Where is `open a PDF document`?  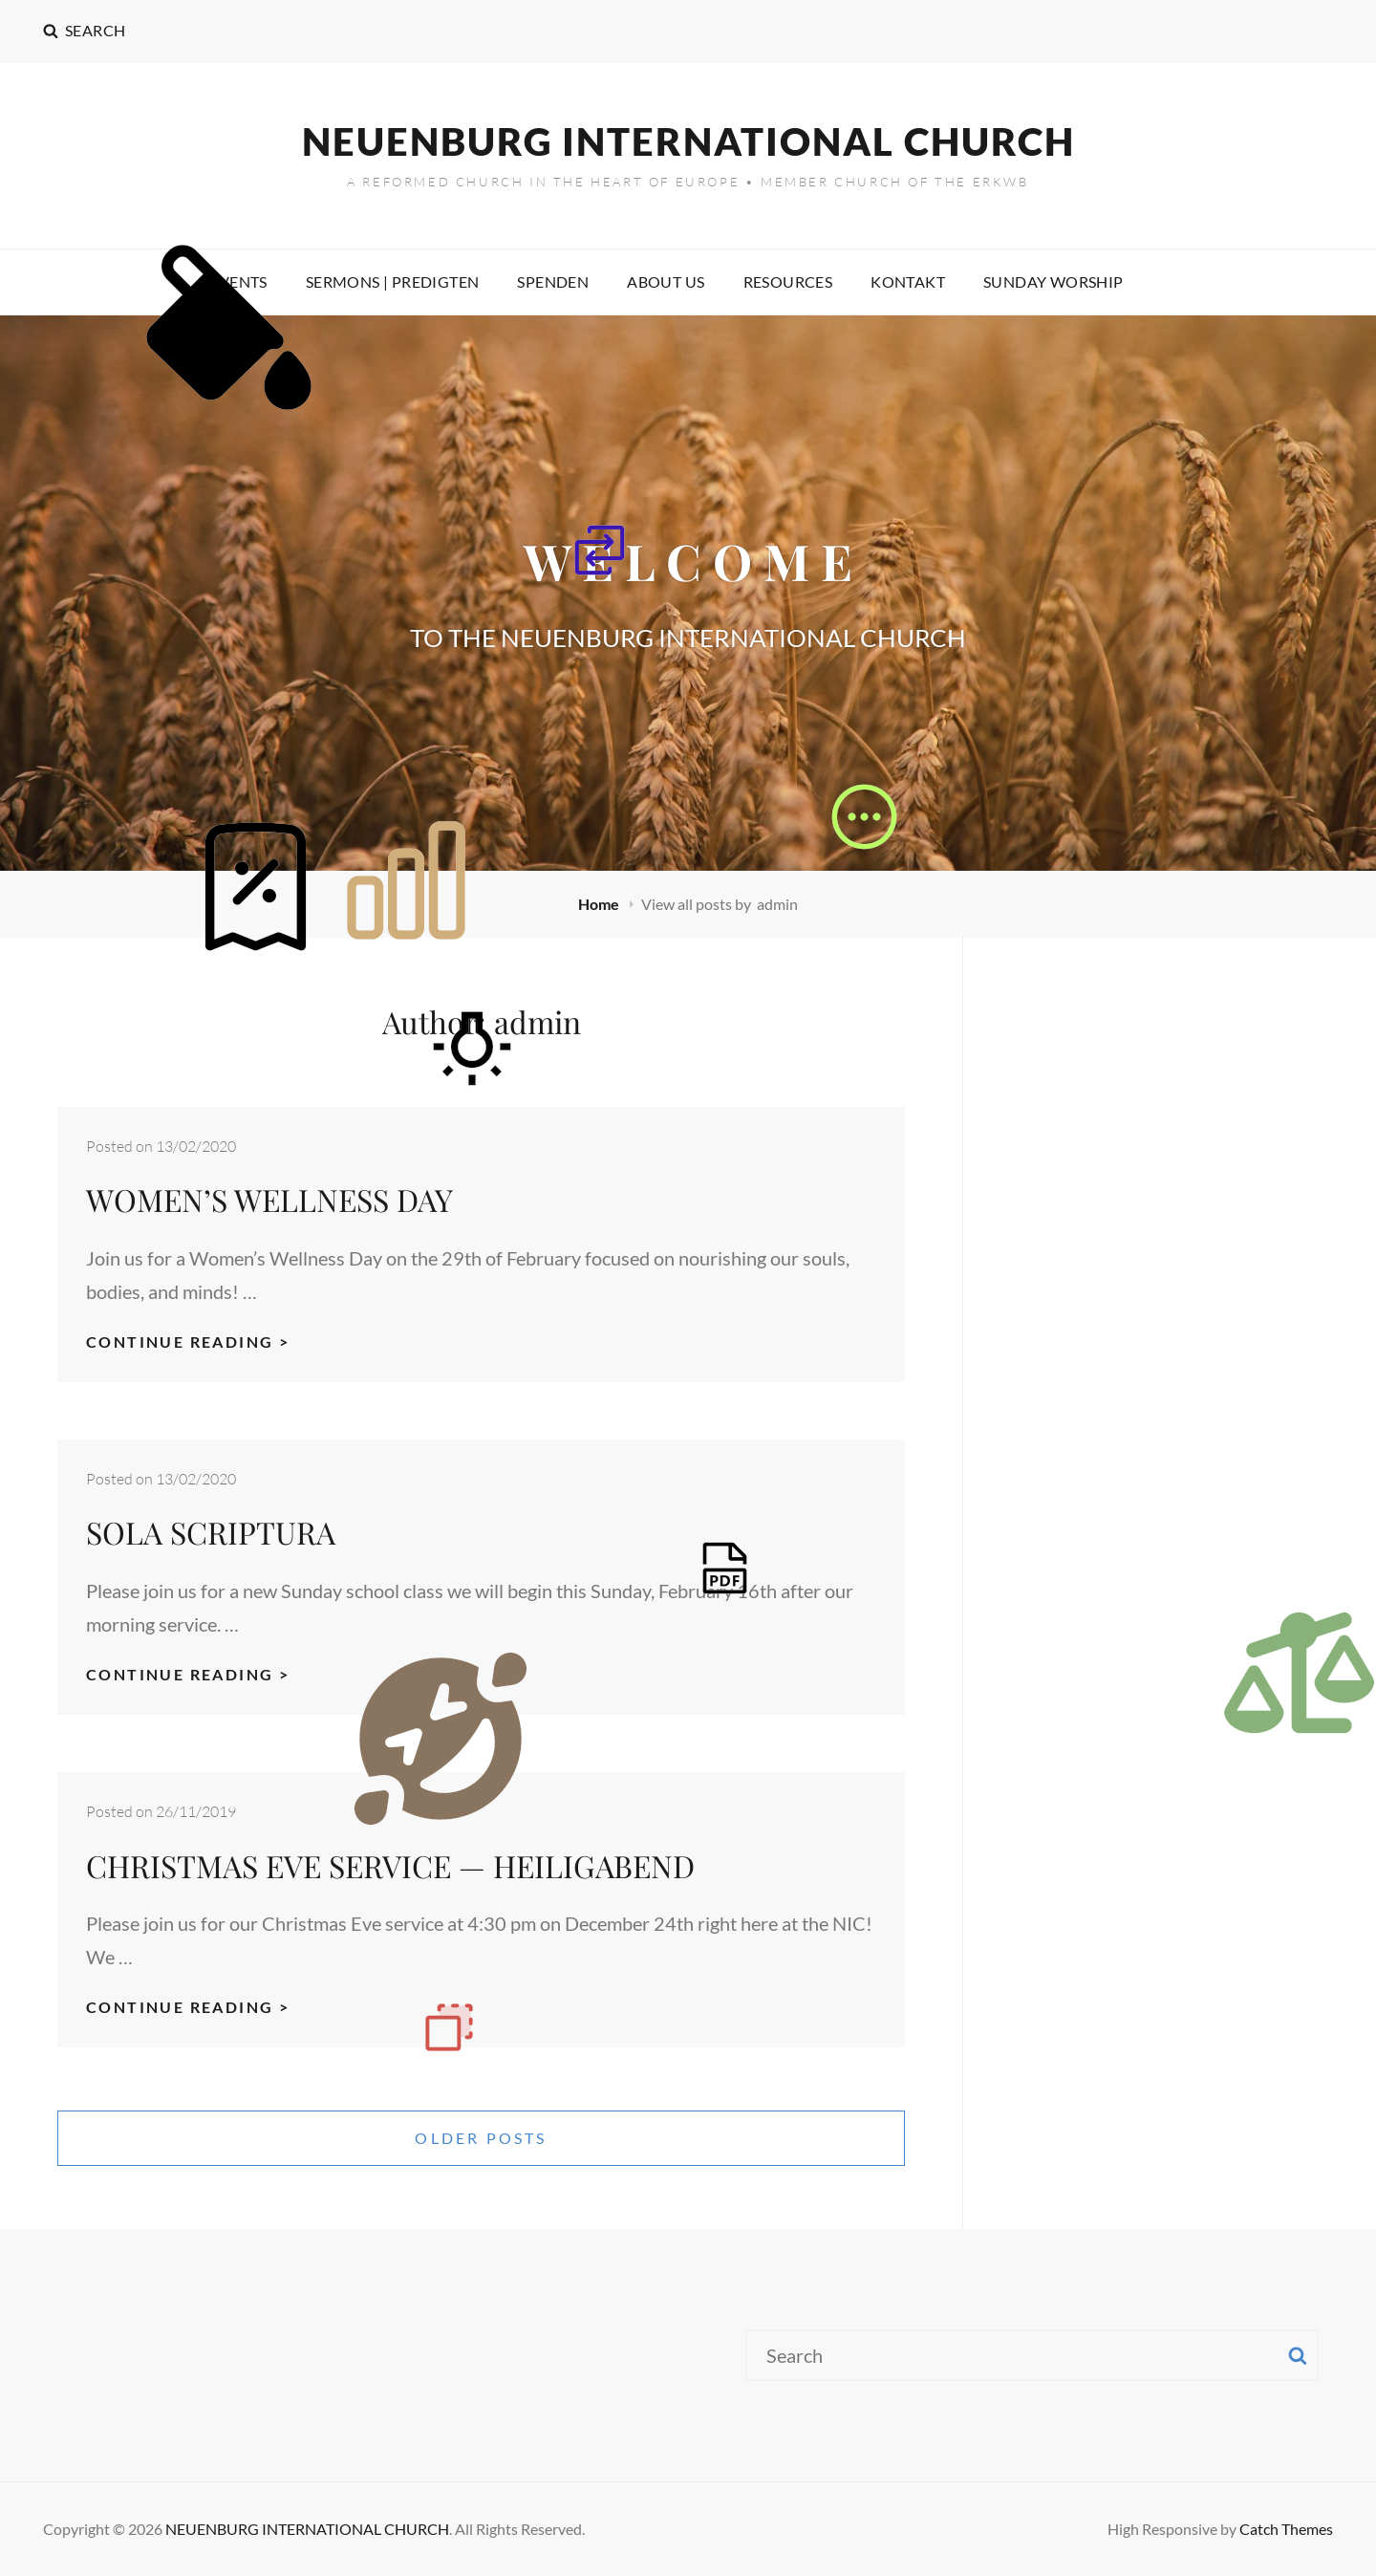 open a PDF document is located at coordinates (724, 1568).